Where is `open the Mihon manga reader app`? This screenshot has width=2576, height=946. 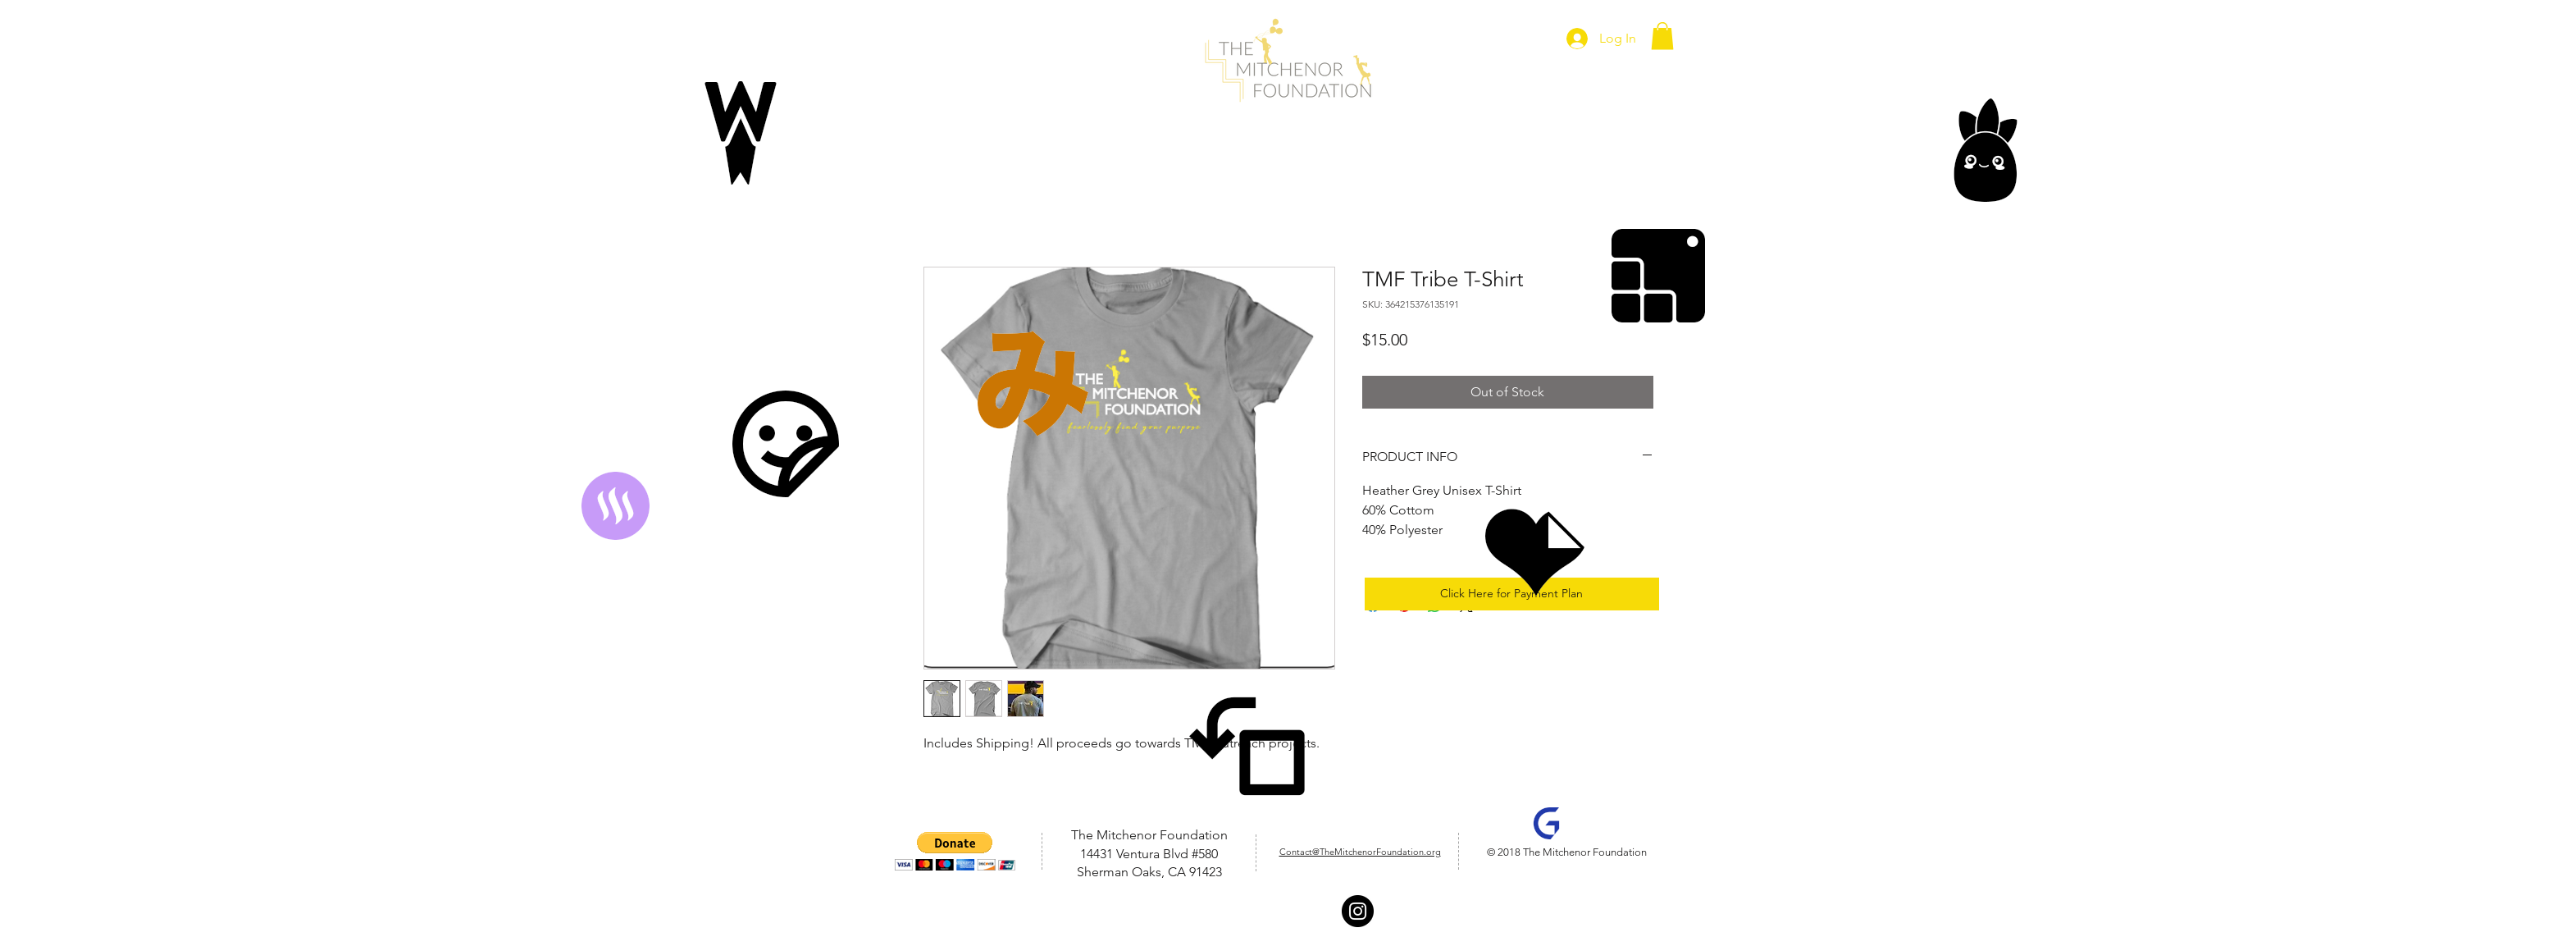 open the Mihon manga reader app is located at coordinates (1033, 383).